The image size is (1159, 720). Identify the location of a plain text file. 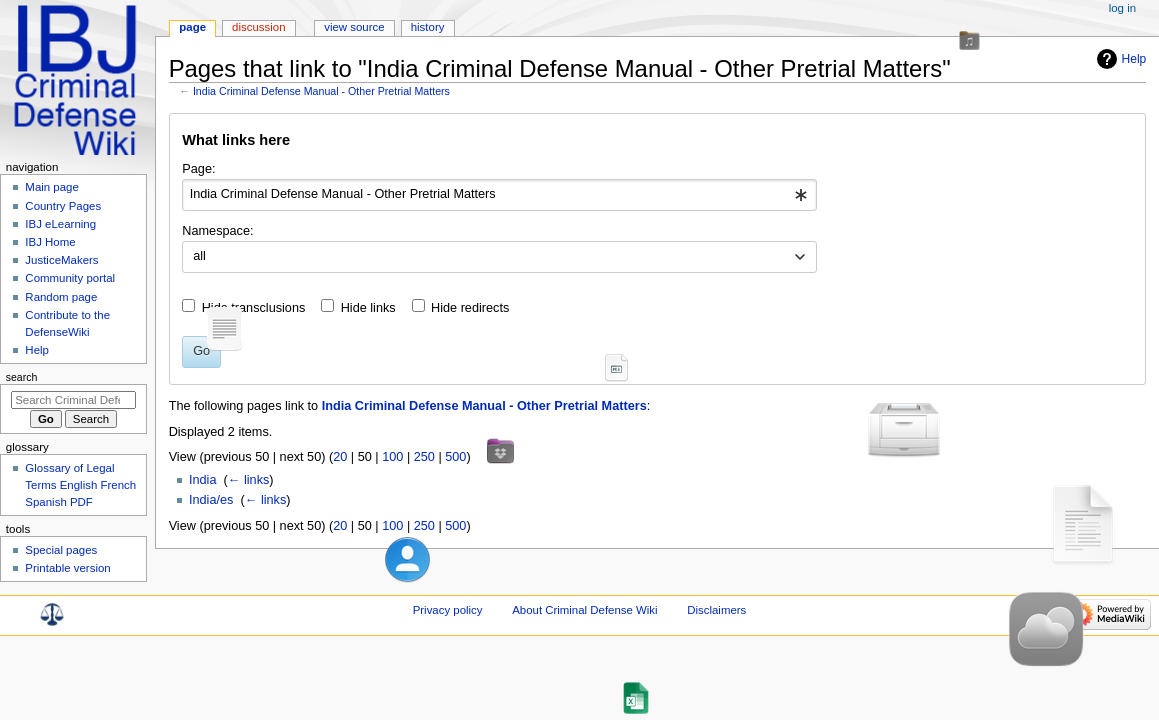
(1083, 525).